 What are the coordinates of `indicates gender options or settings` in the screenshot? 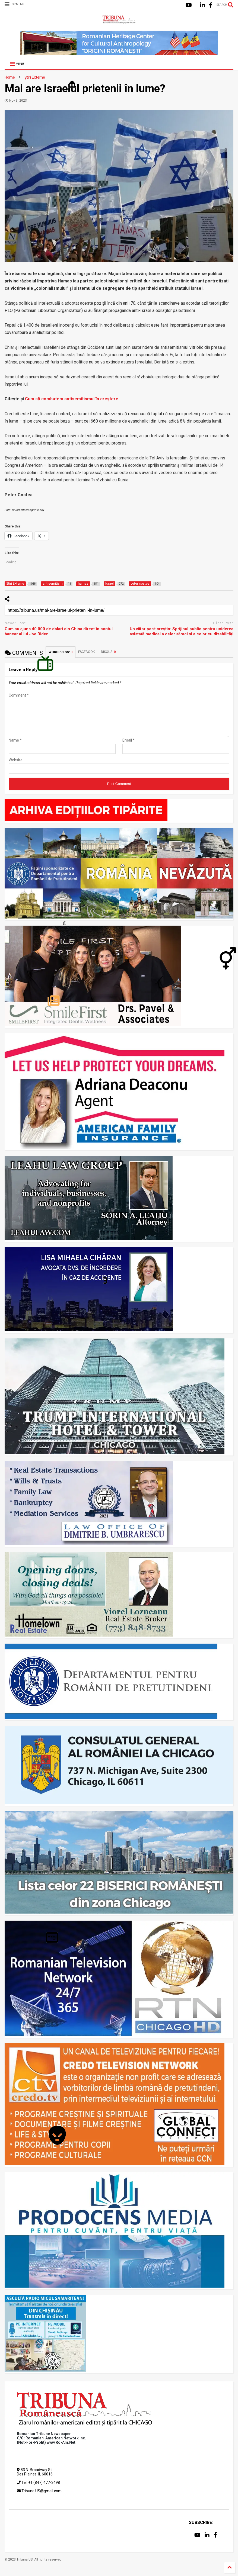 It's located at (226, 958).